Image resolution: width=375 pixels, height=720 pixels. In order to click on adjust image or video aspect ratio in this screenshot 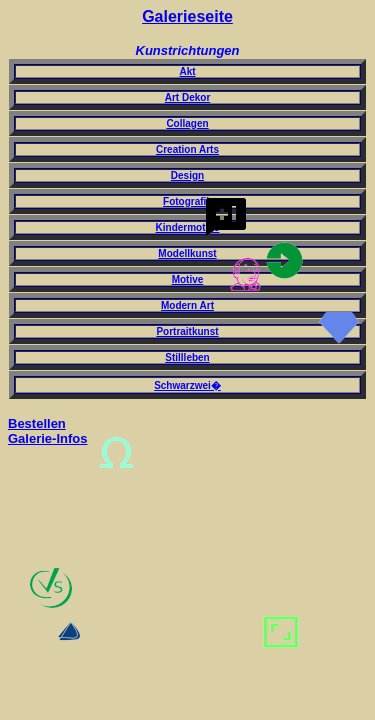, I will do `click(281, 632)`.